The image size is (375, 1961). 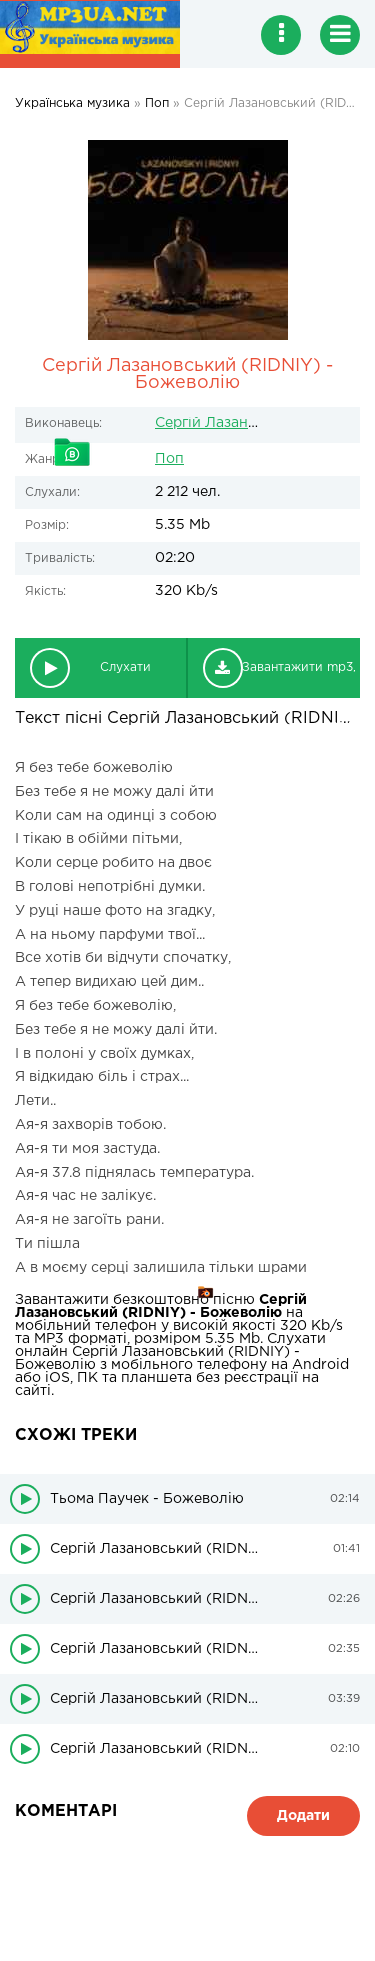 What do you see at coordinates (205, 1292) in the screenshot?
I see `open folder containing Blender project files` at bounding box center [205, 1292].